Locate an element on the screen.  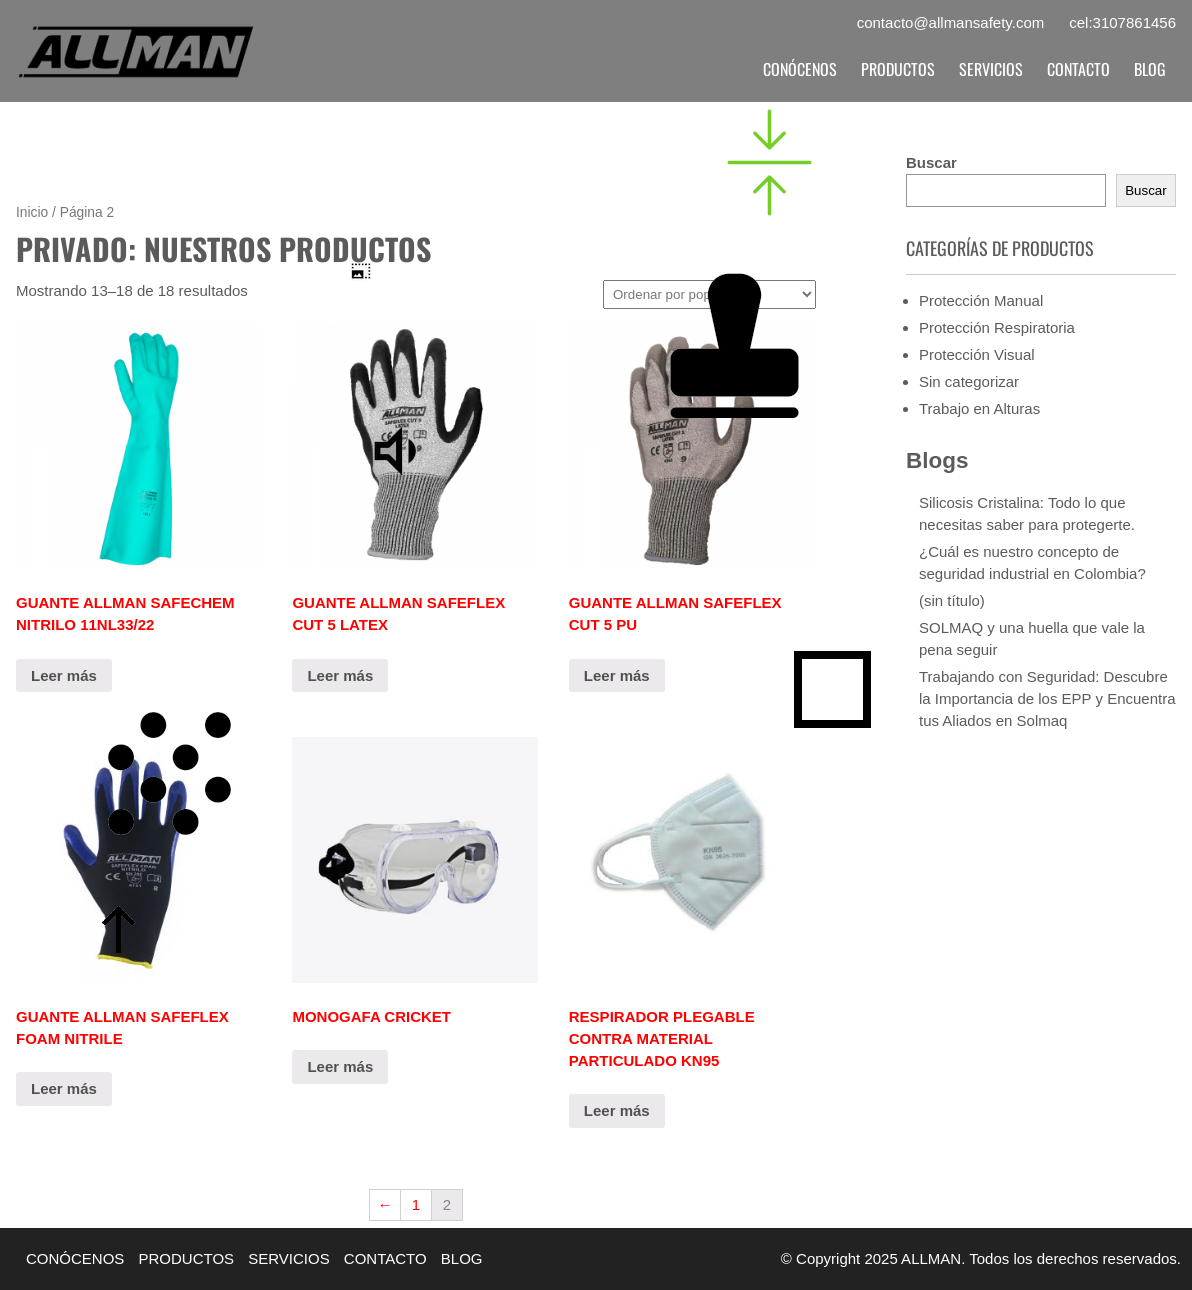
apply a stamp or seal to a document is located at coordinates (734, 348).